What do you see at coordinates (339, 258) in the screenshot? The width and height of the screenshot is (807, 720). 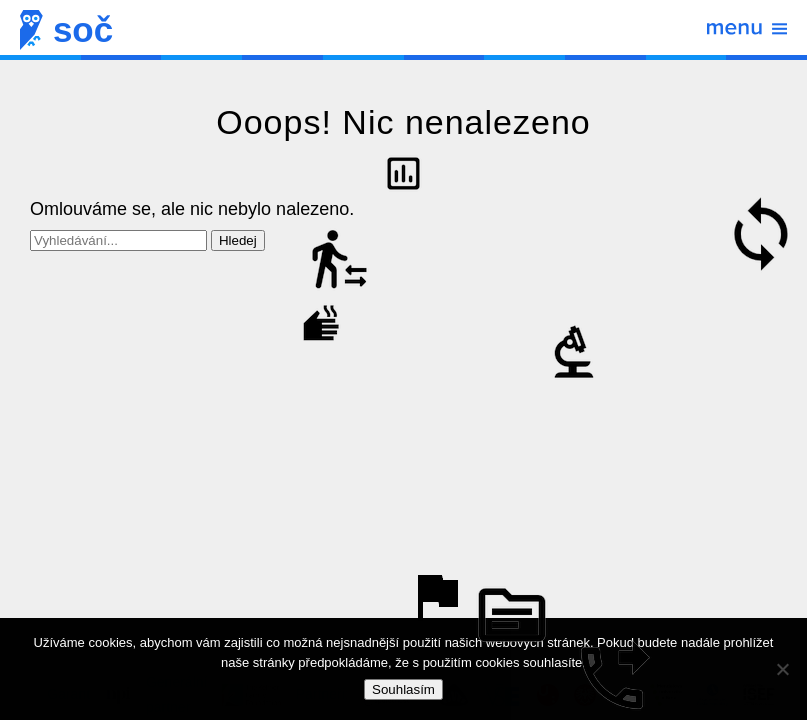 I see `transfer between transit lines or platforms` at bounding box center [339, 258].